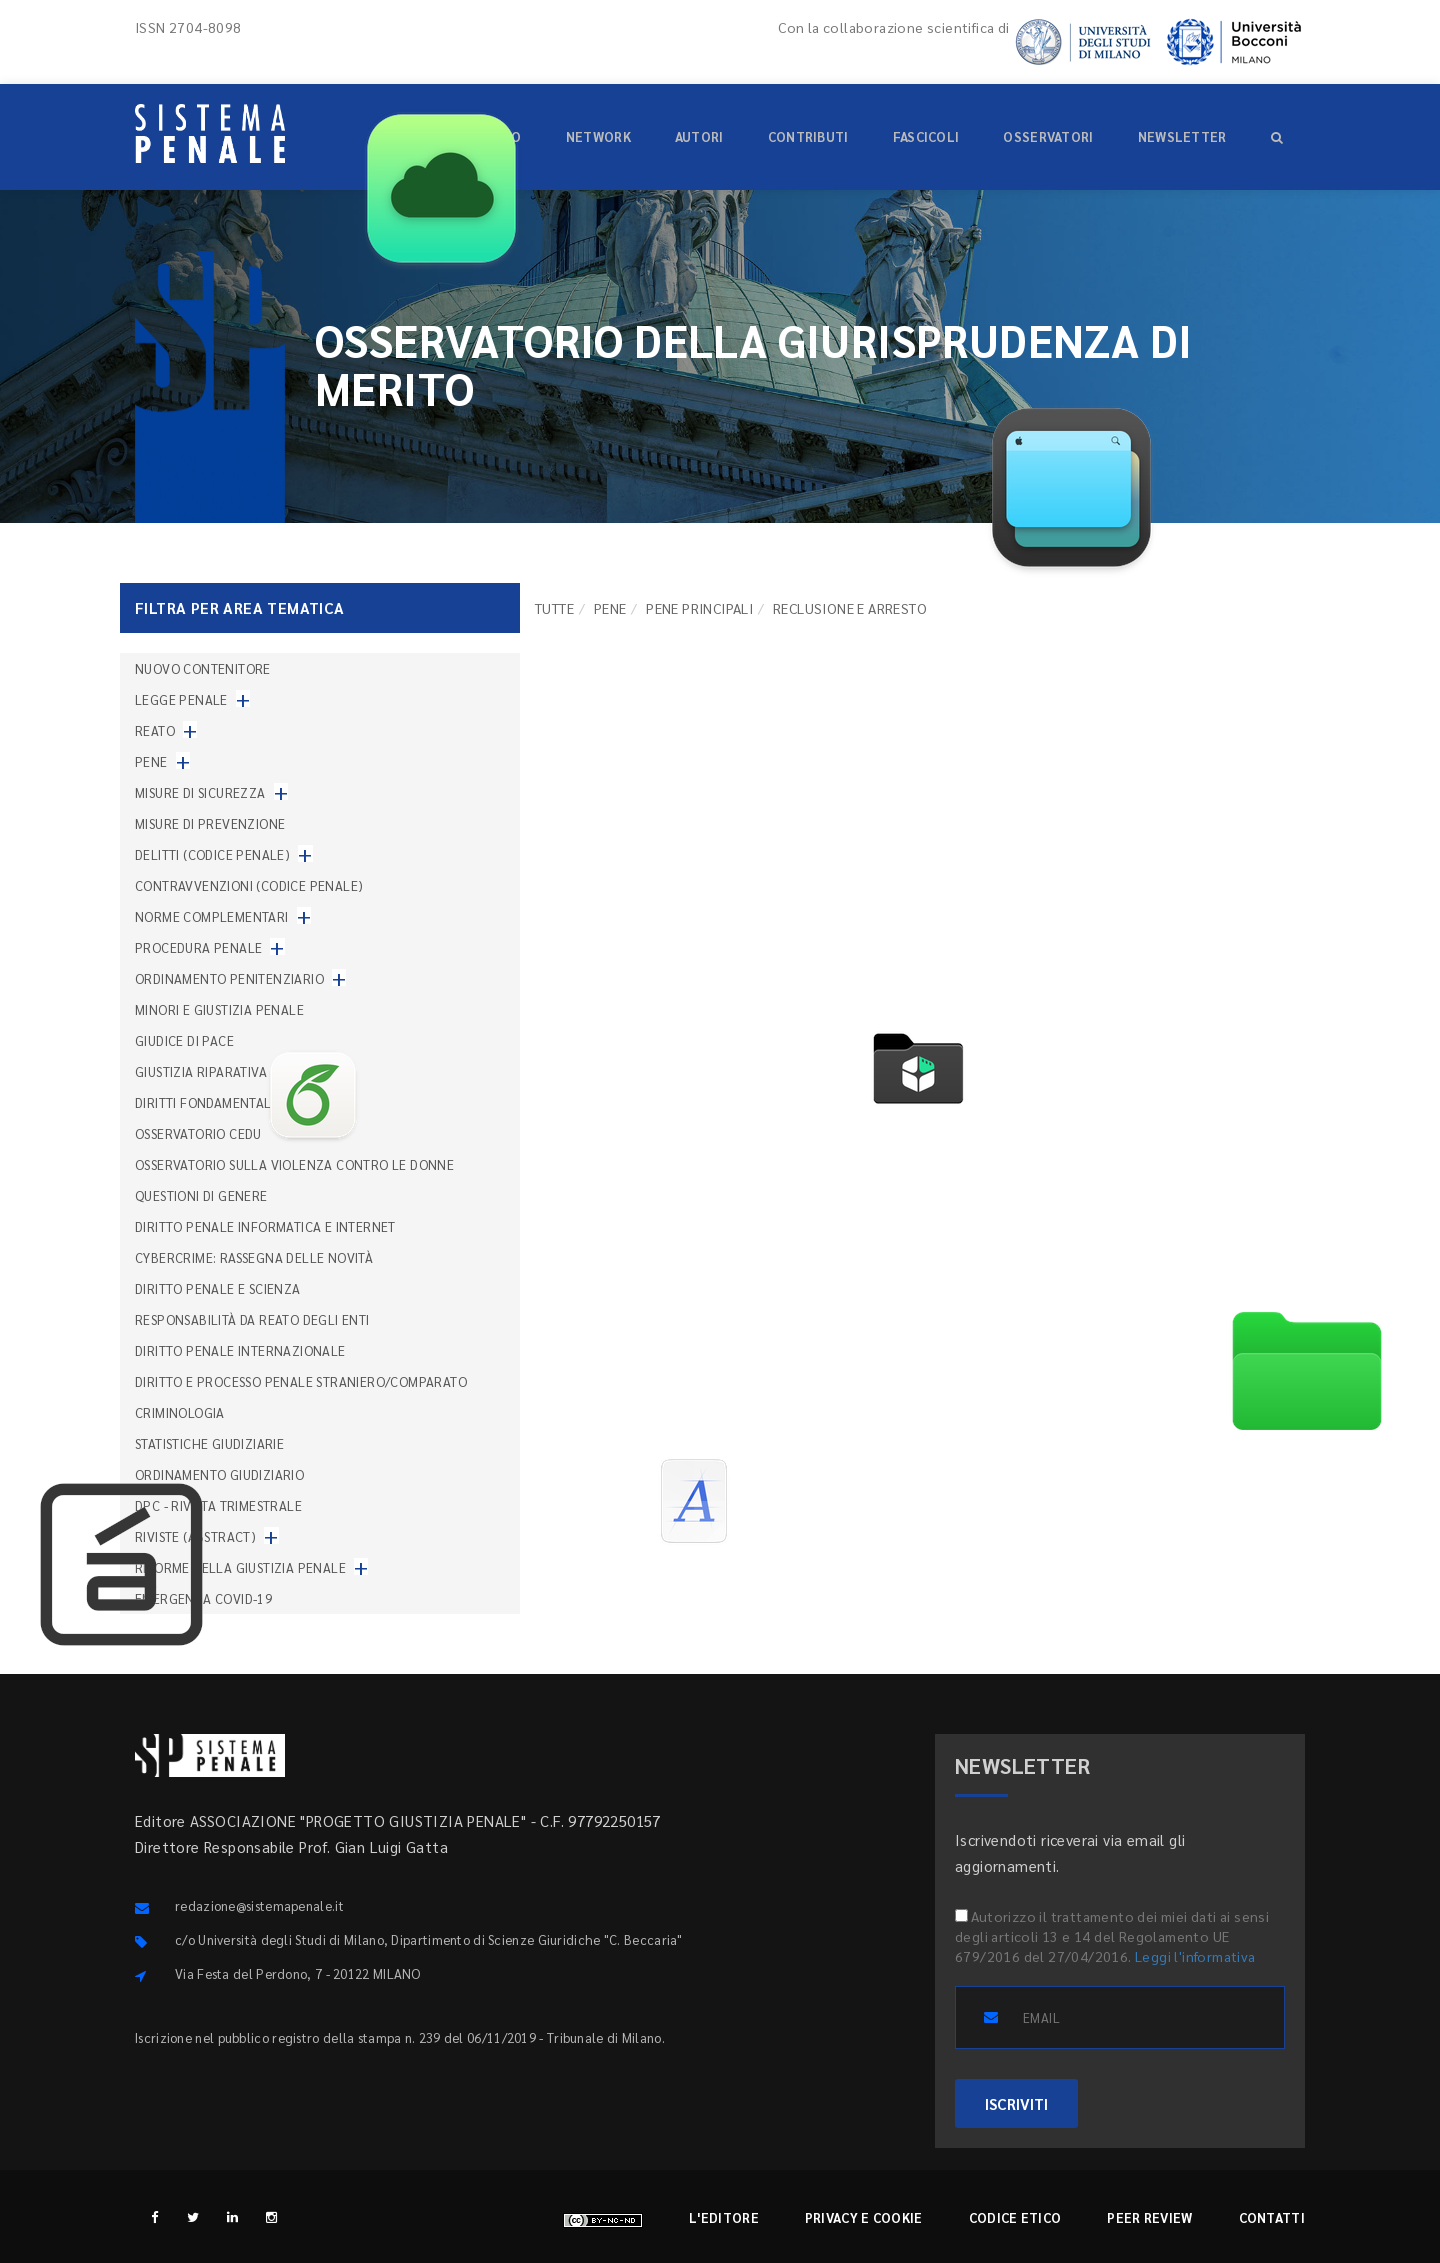  Describe the element at coordinates (918, 1071) in the screenshot. I see `open wondershare filmstock assets folder` at that location.